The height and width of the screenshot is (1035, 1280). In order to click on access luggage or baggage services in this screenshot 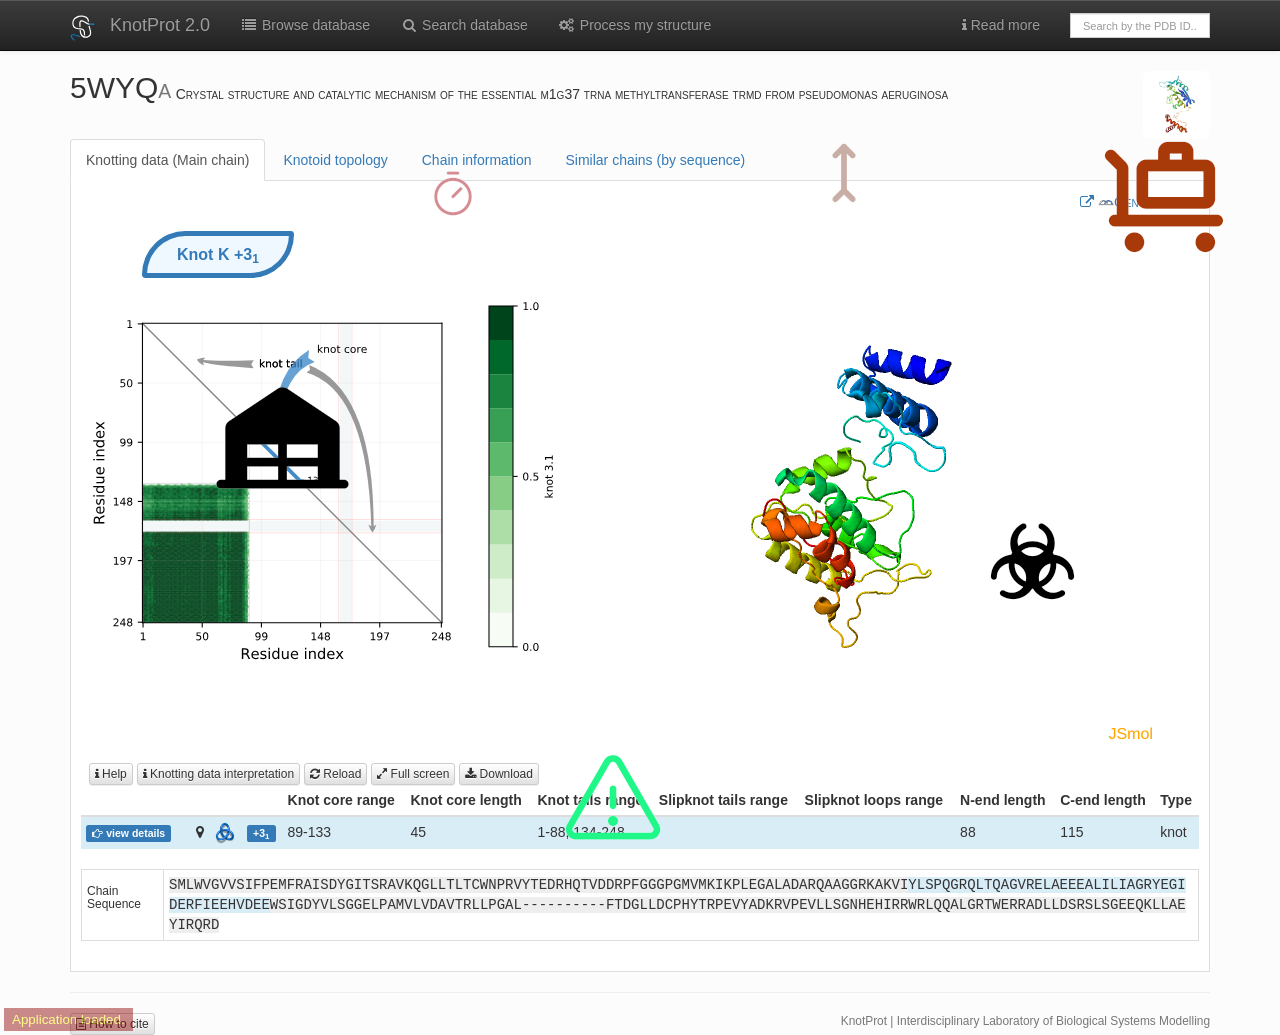, I will do `click(1162, 195)`.